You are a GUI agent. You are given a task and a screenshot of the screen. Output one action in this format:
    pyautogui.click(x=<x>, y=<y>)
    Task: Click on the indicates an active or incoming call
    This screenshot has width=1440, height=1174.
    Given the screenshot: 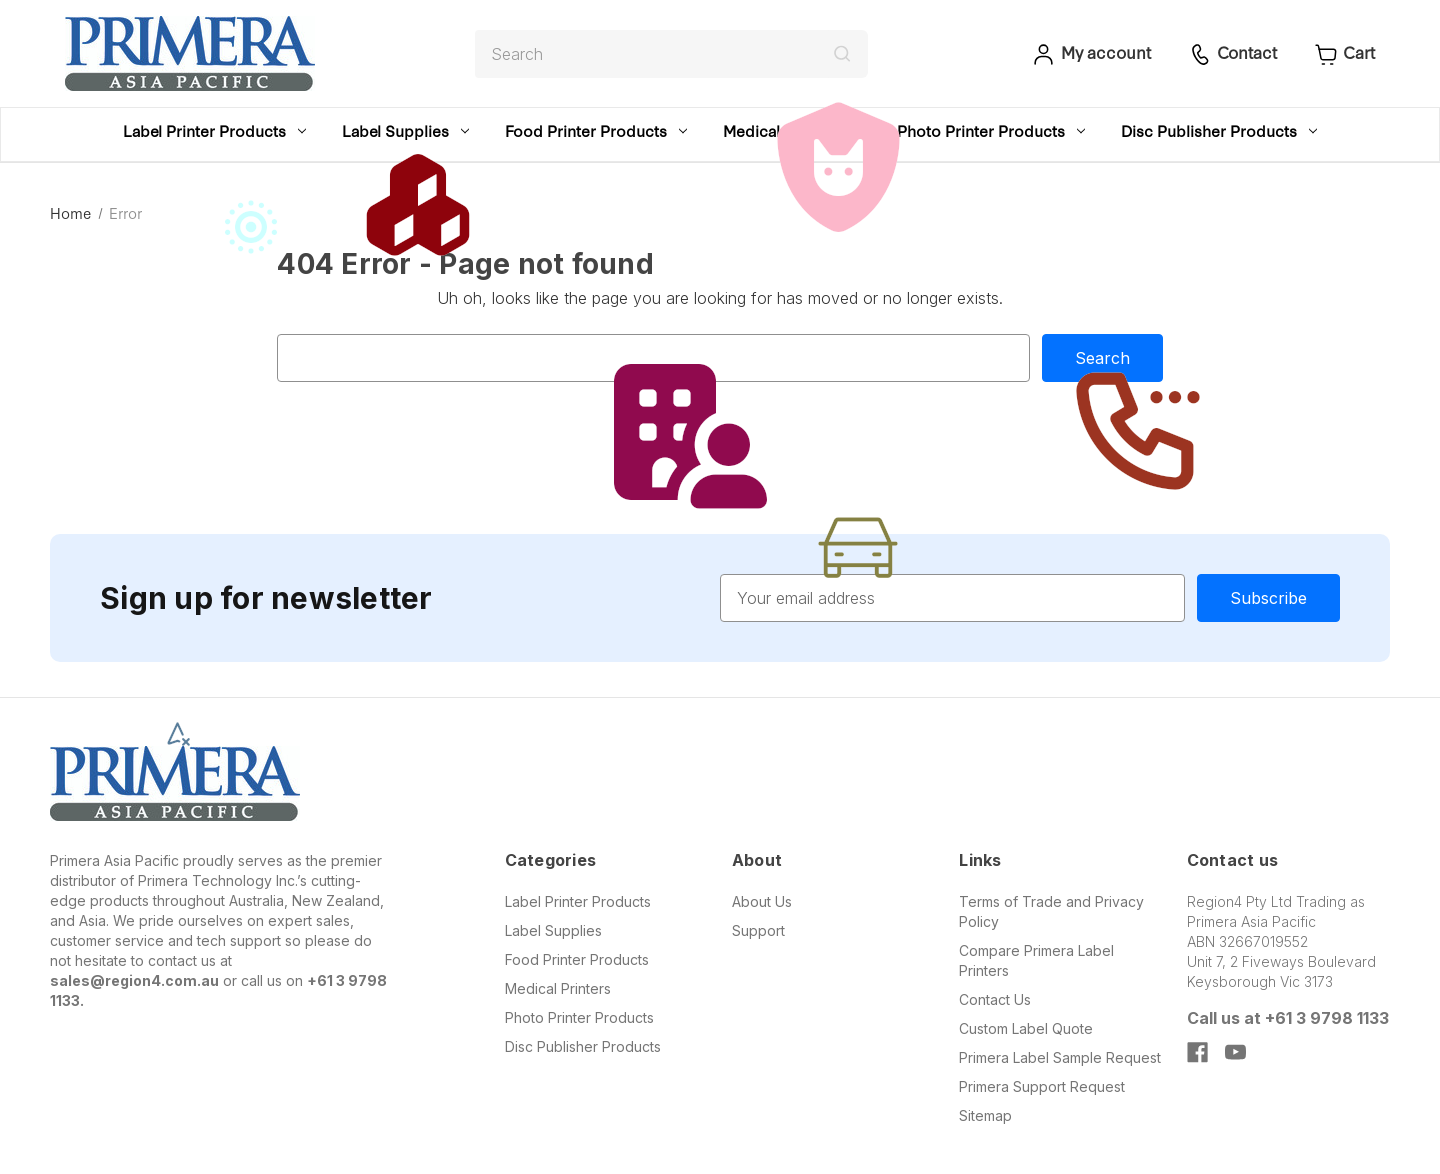 What is the action you would take?
    pyautogui.click(x=1138, y=428)
    